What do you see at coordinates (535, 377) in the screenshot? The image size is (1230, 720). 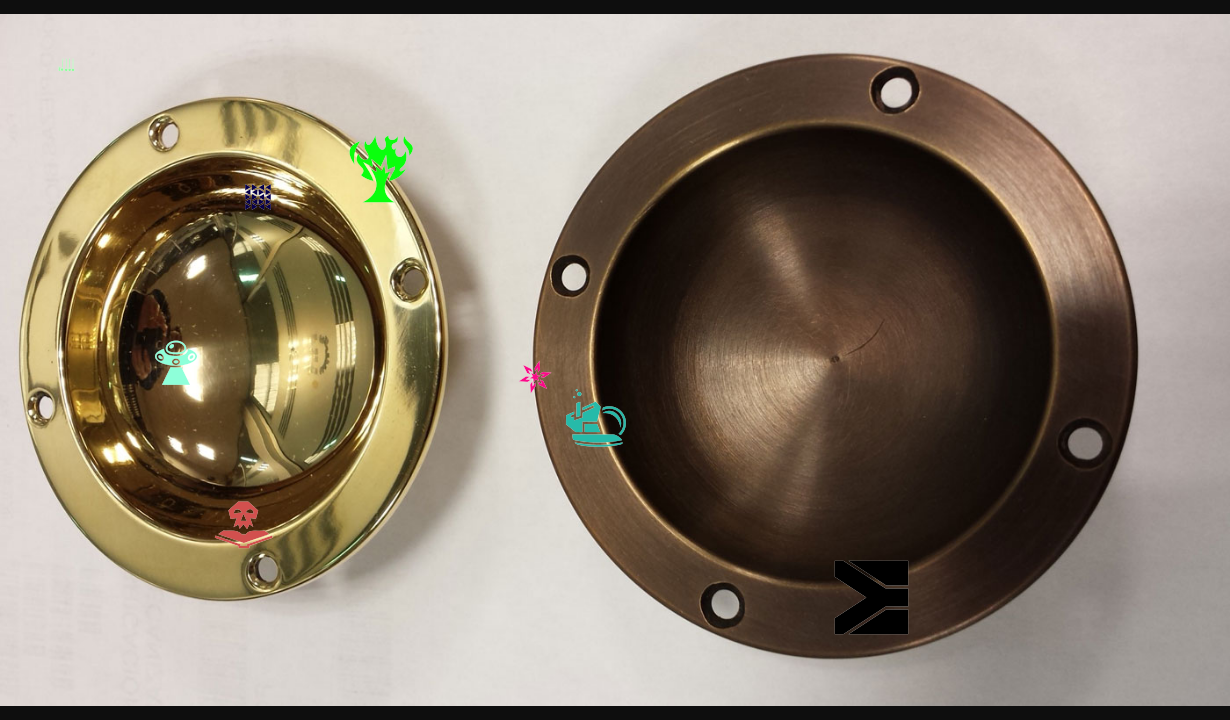 I see `mark item as favorite` at bounding box center [535, 377].